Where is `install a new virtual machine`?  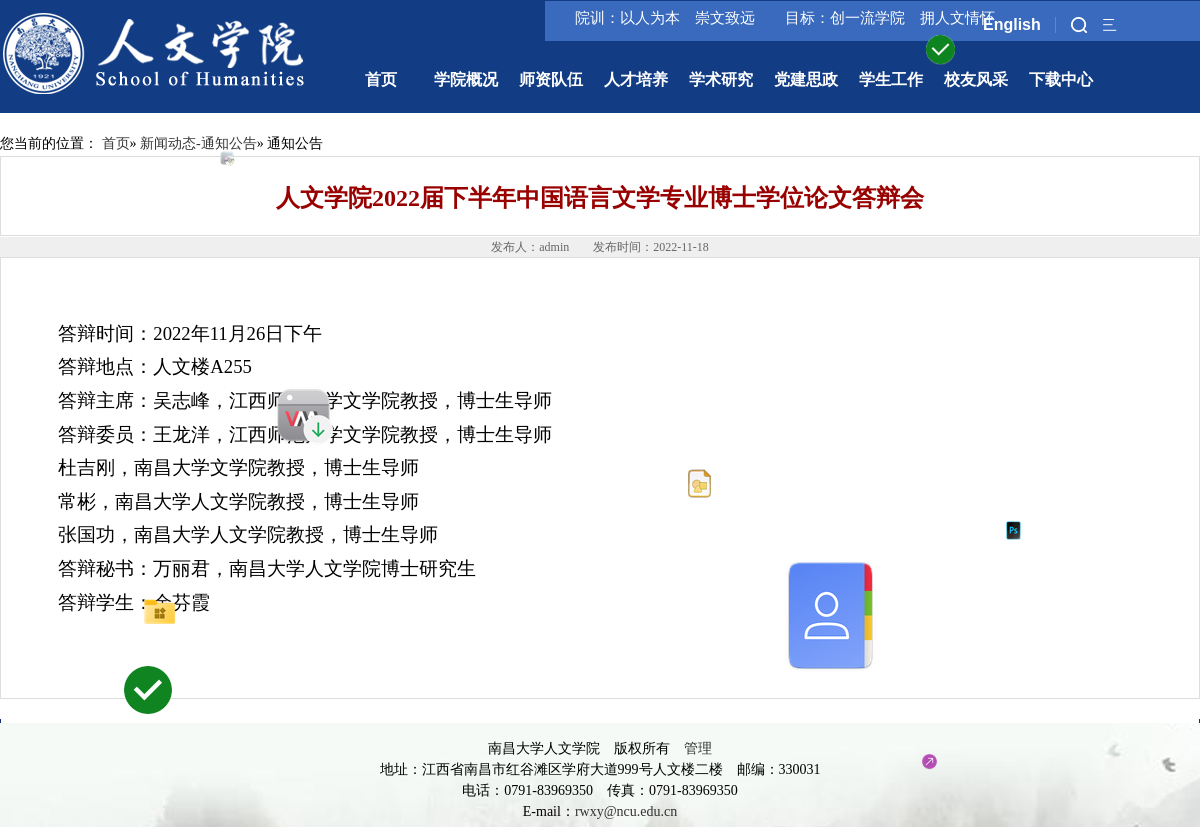
install a new virtual machine is located at coordinates (304, 416).